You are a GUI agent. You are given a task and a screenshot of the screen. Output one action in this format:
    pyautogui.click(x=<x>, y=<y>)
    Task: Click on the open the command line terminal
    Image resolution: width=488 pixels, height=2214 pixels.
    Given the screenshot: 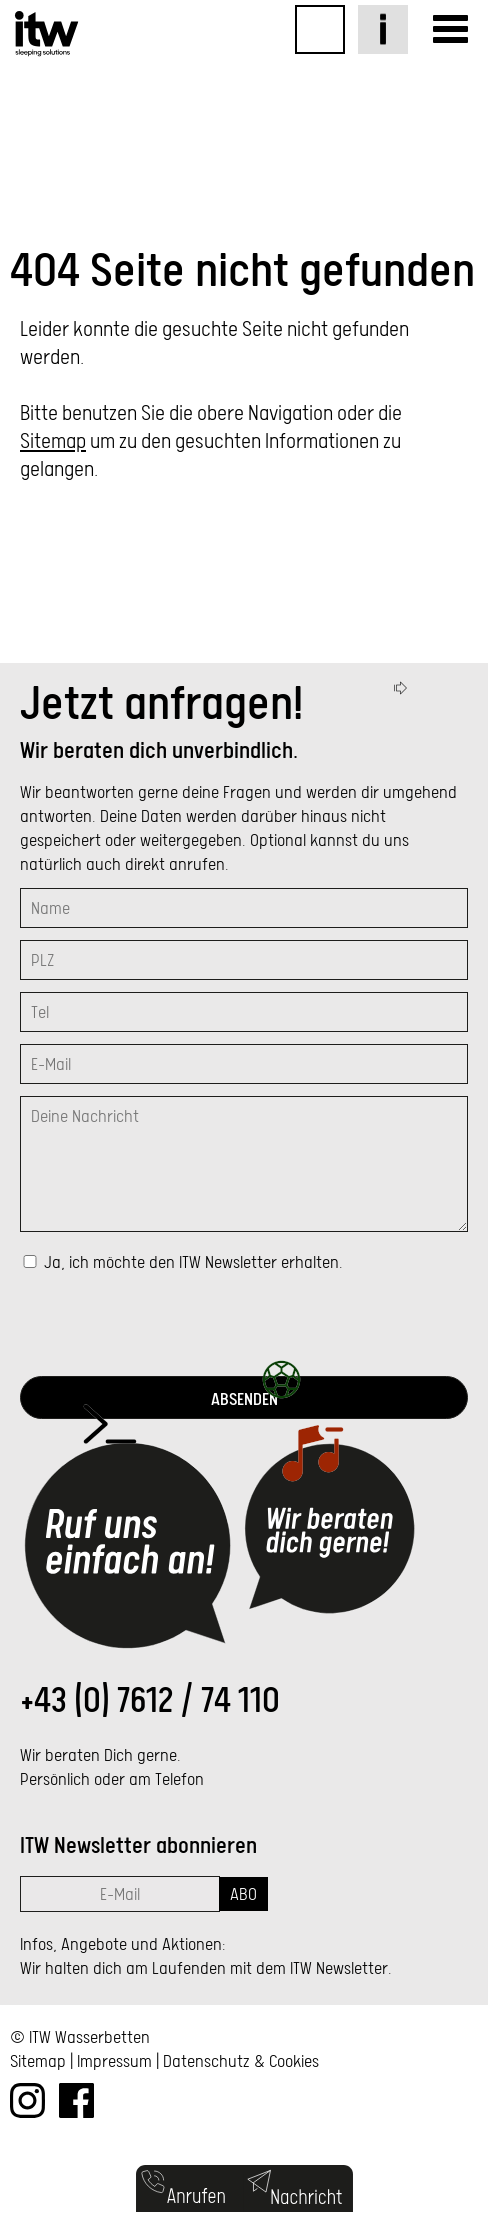 What is the action you would take?
    pyautogui.click(x=110, y=1424)
    